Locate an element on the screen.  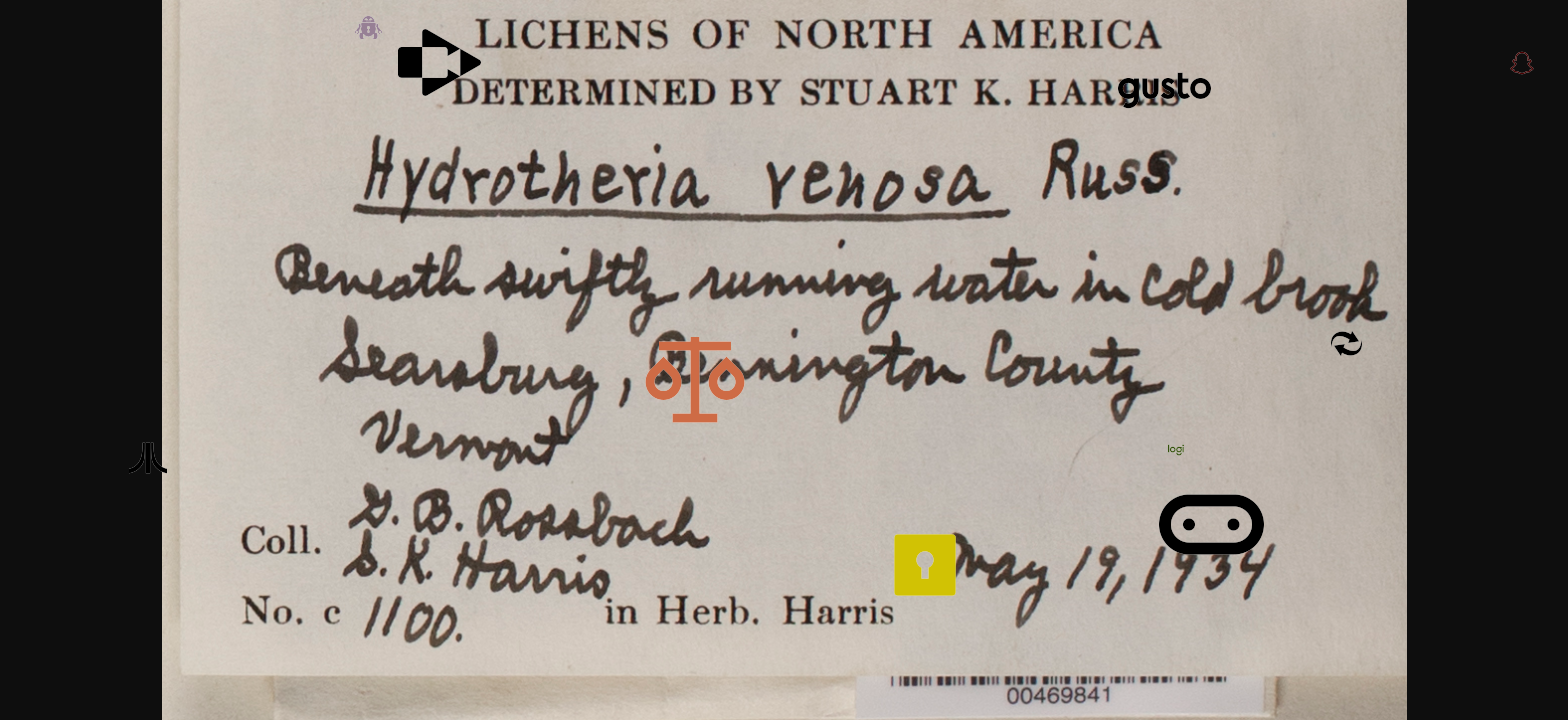
access legal or terms of service information is located at coordinates (695, 382).